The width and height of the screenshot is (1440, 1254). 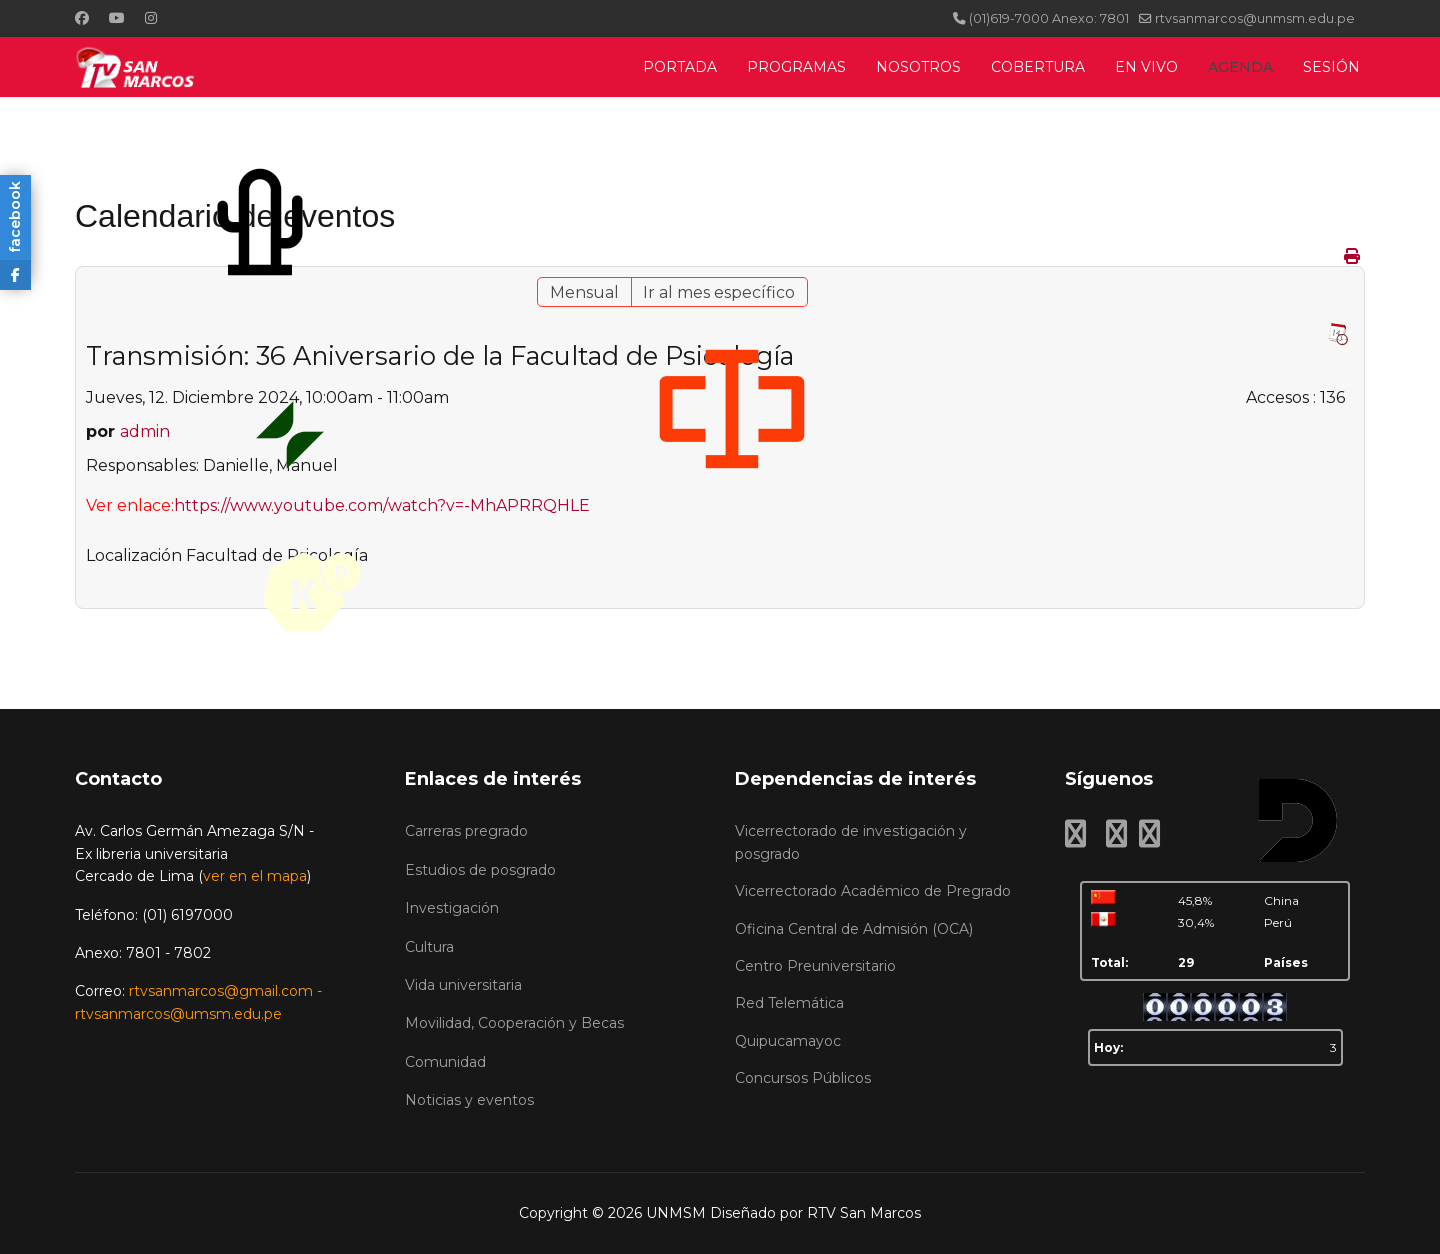 I want to click on knative serverless platform logo, so click(x=312, y=592).